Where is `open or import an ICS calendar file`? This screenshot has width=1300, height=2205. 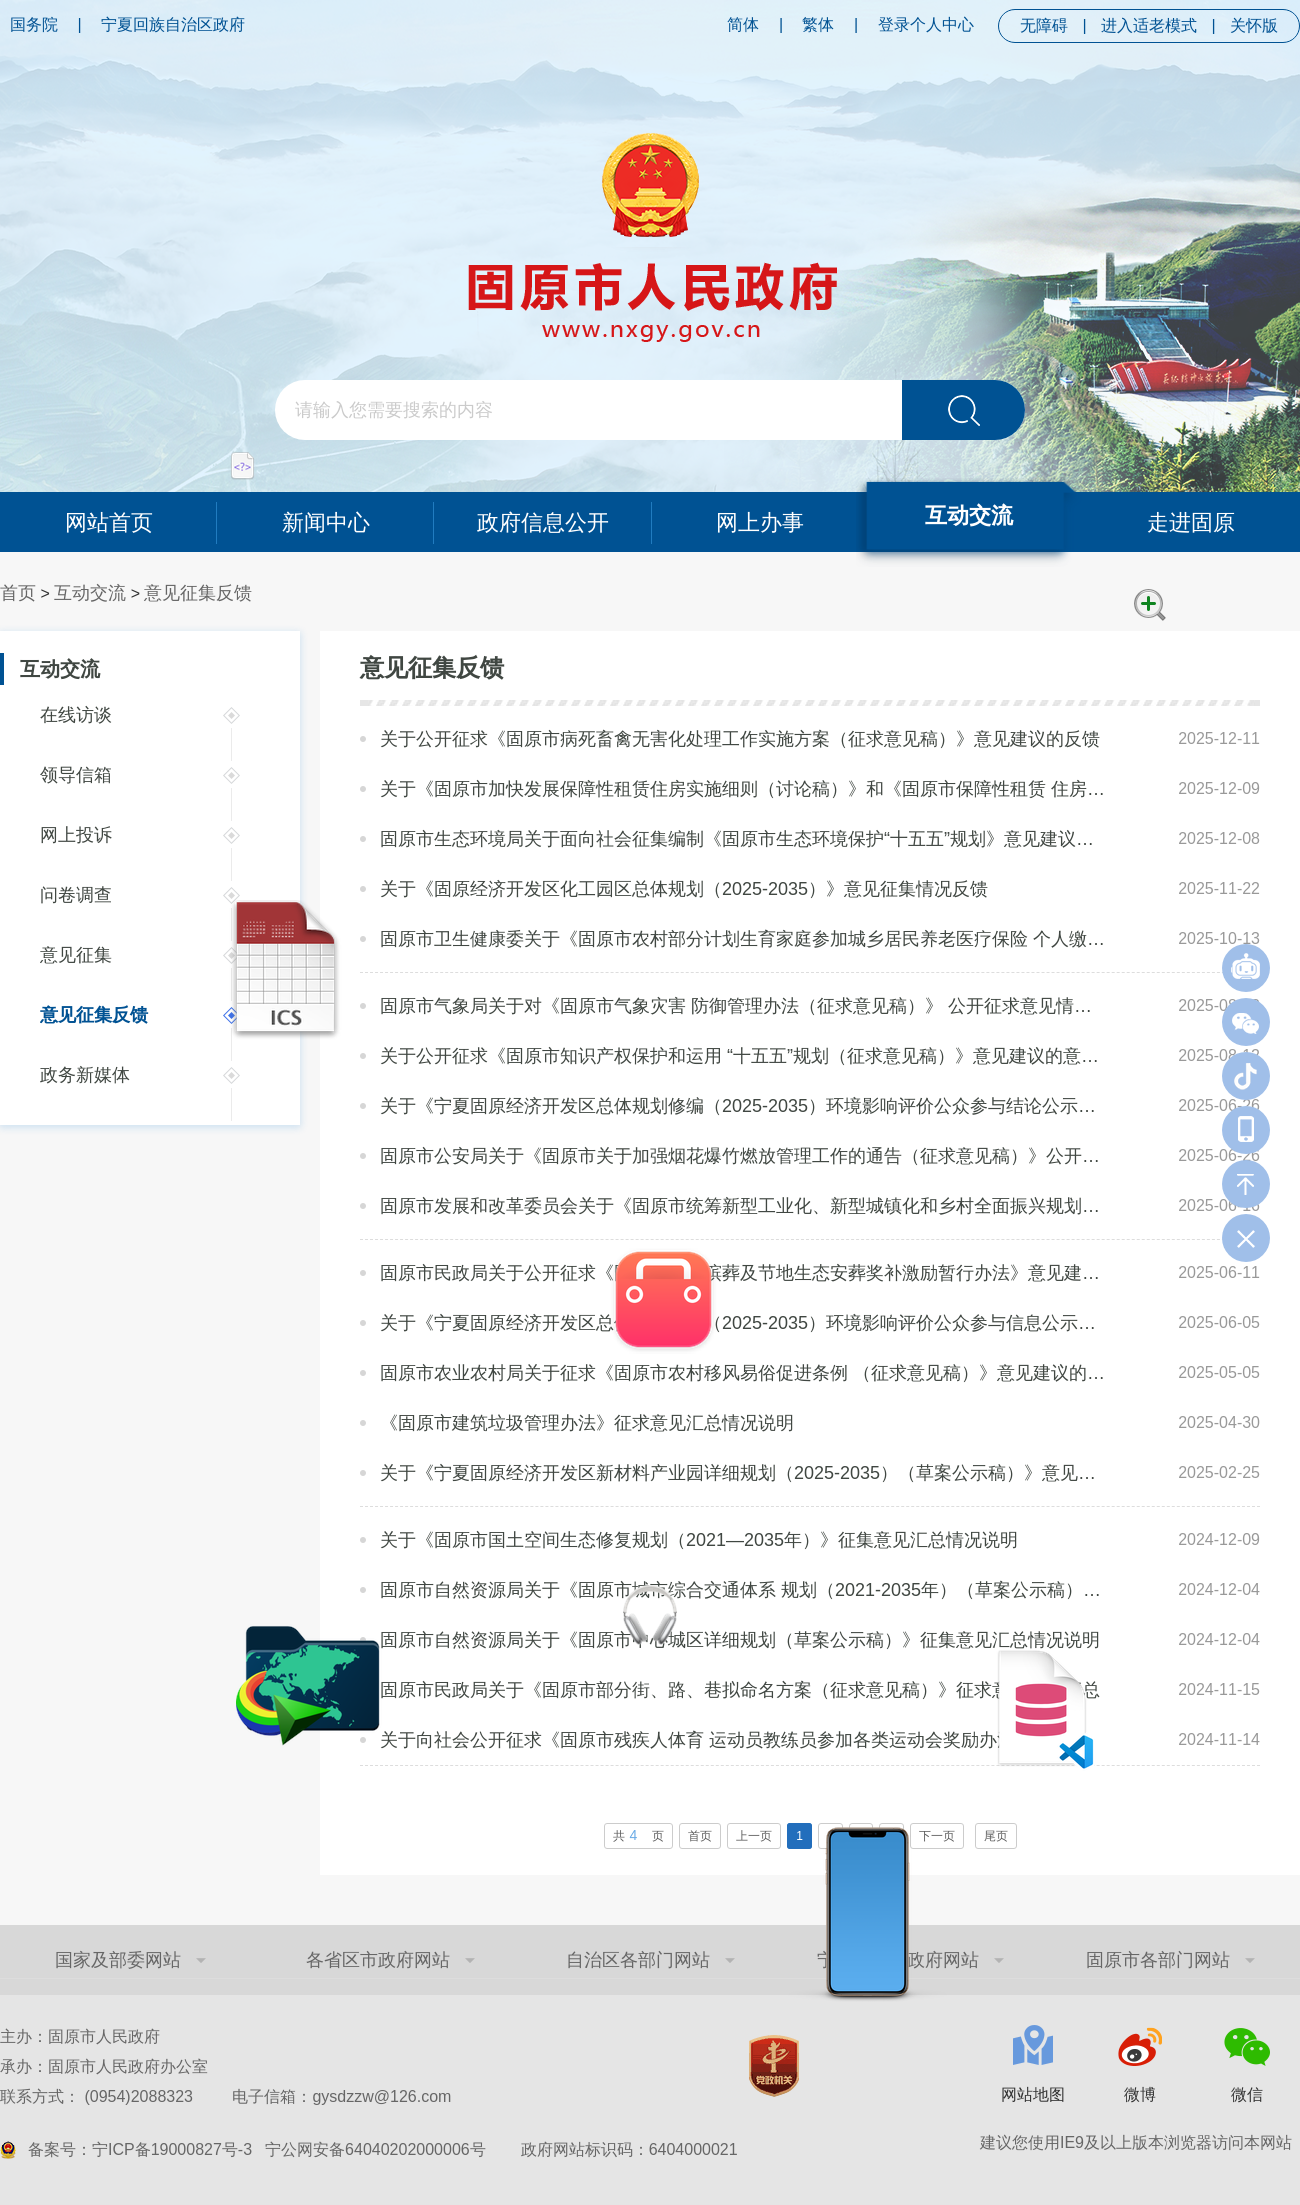 open or import an ICS calendar file is located at coordinates (286, 970).